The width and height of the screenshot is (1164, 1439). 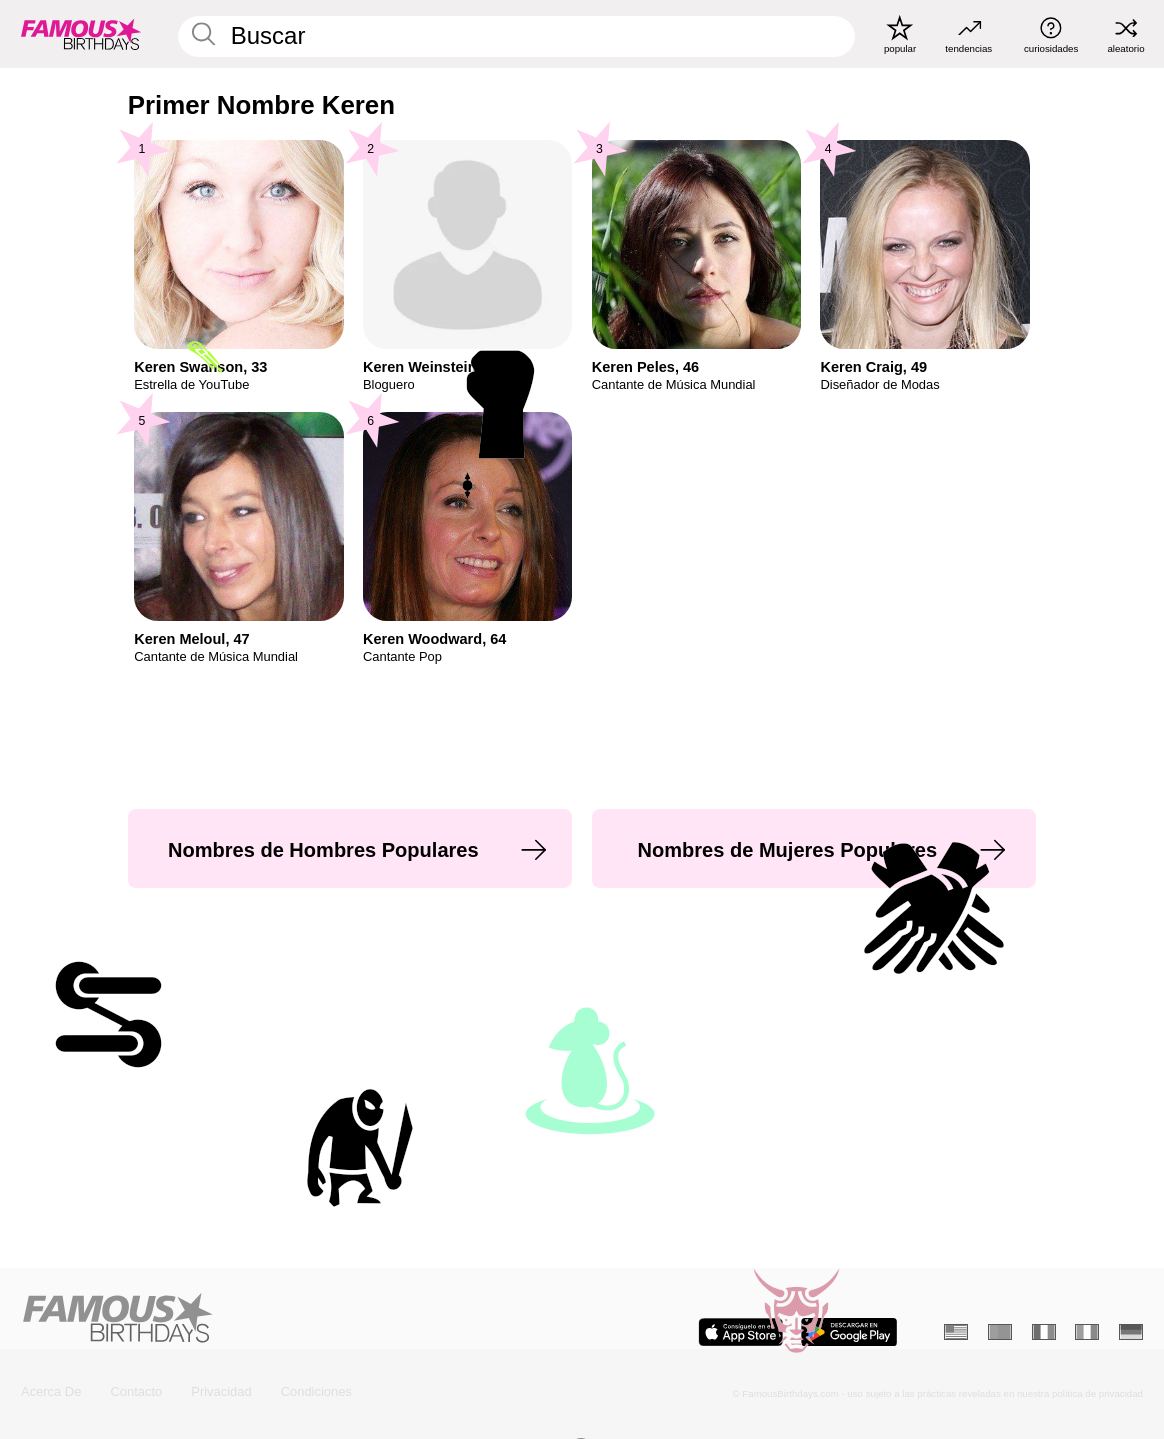 I want to click on indicates player has reached level two, so click(x=467, y=485).